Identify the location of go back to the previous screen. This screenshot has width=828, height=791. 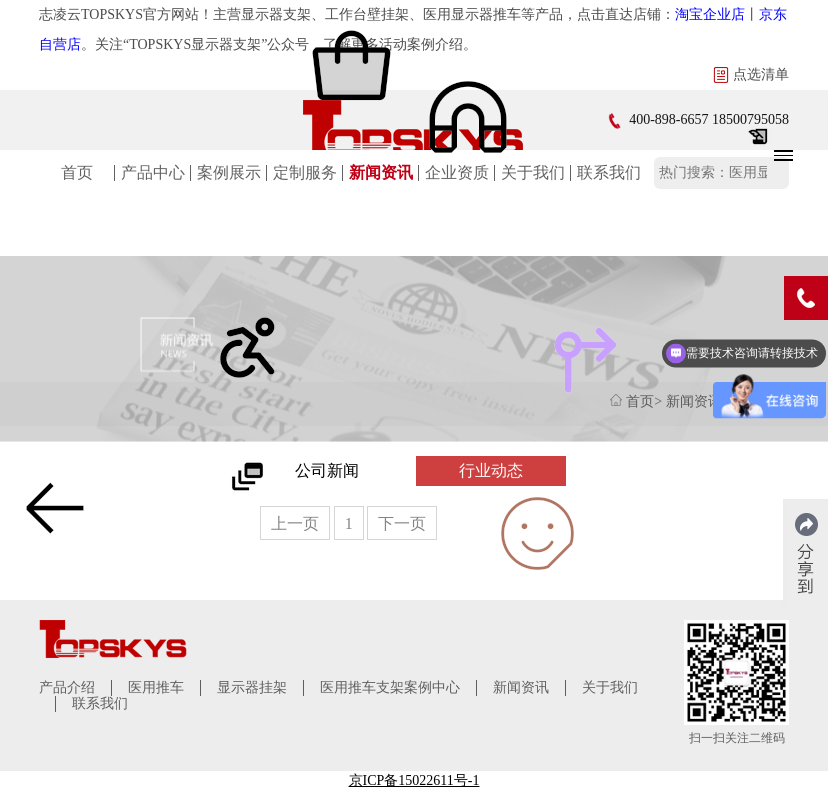
(55, 506).